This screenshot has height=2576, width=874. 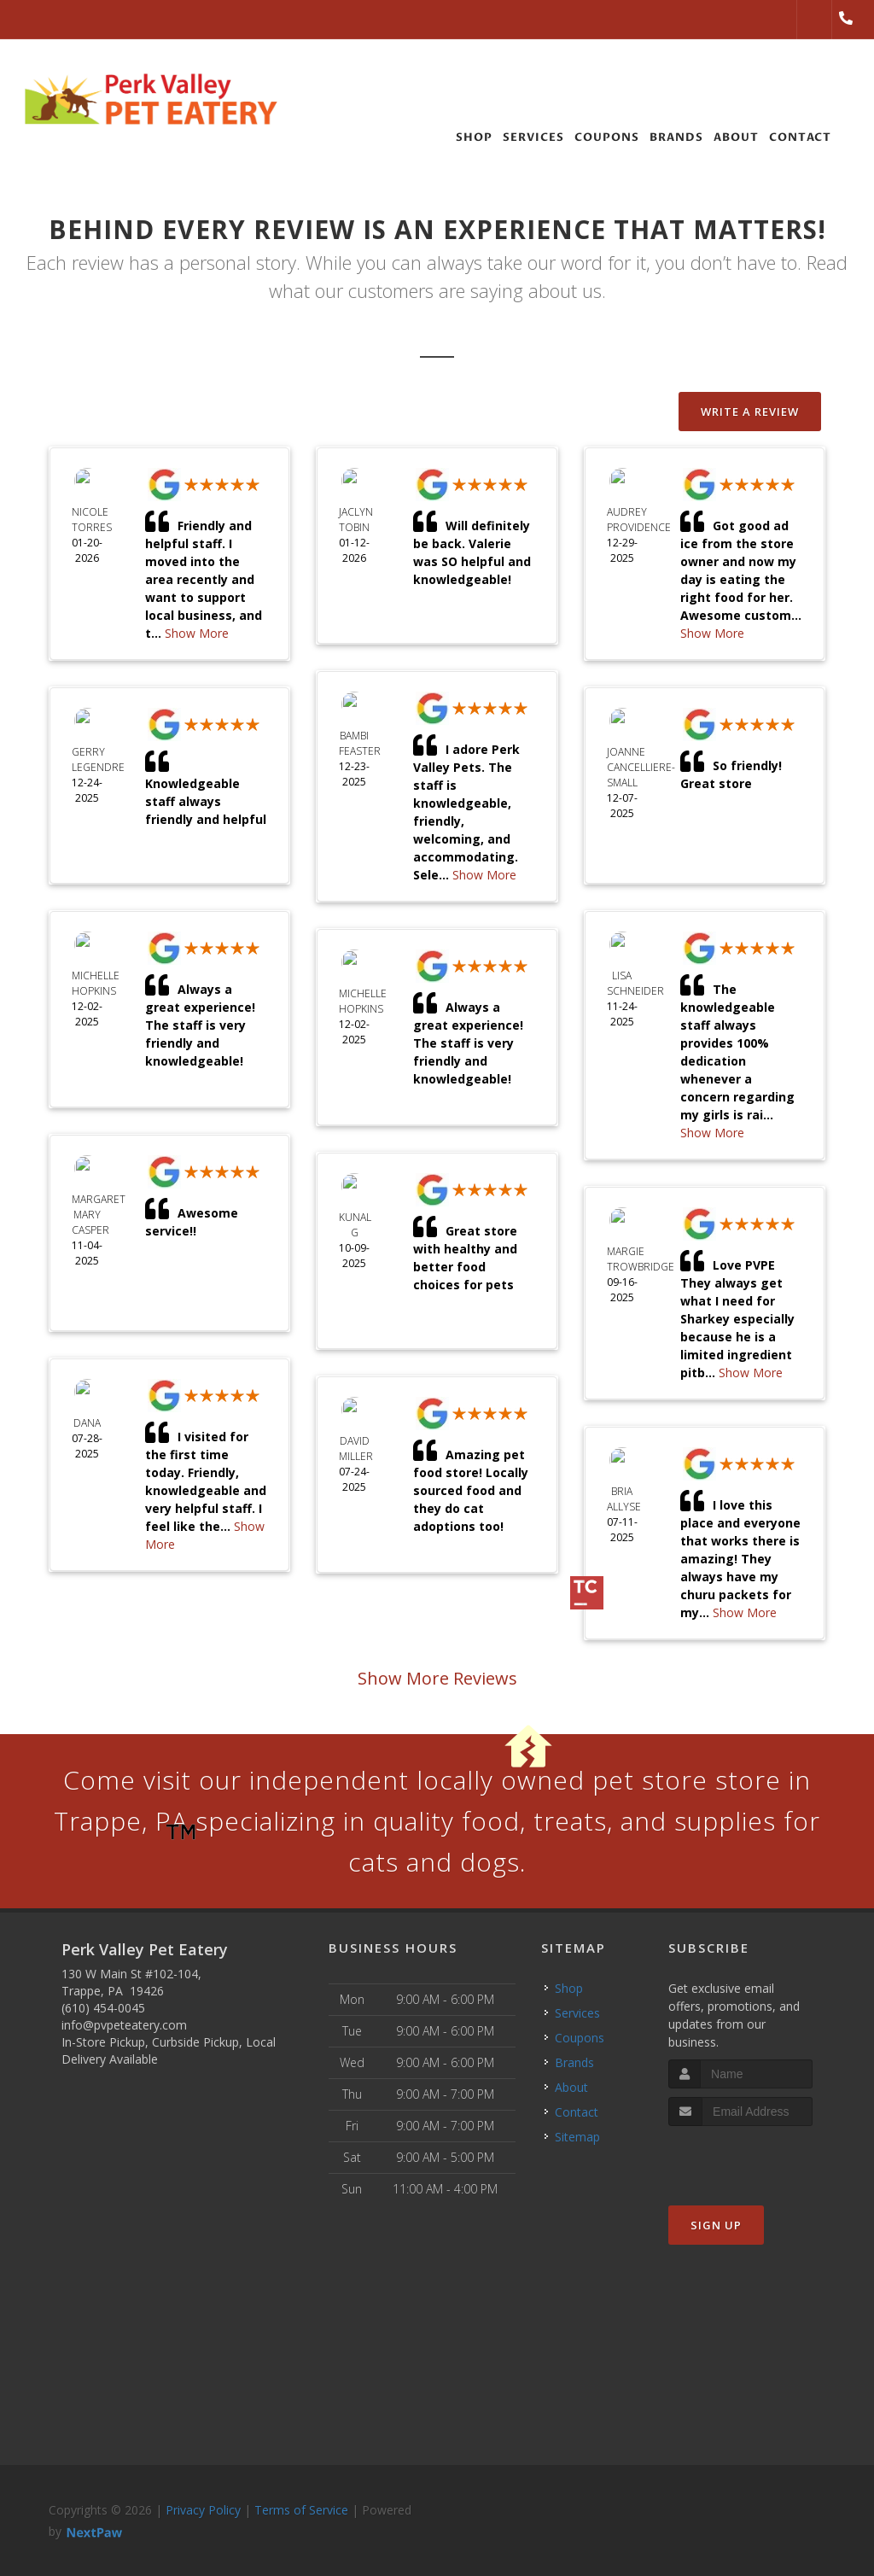 What do you see at coordinates (586, 1592) in the screenshot?
I see `open teamcity build server` at bounding box center [586, 1592].